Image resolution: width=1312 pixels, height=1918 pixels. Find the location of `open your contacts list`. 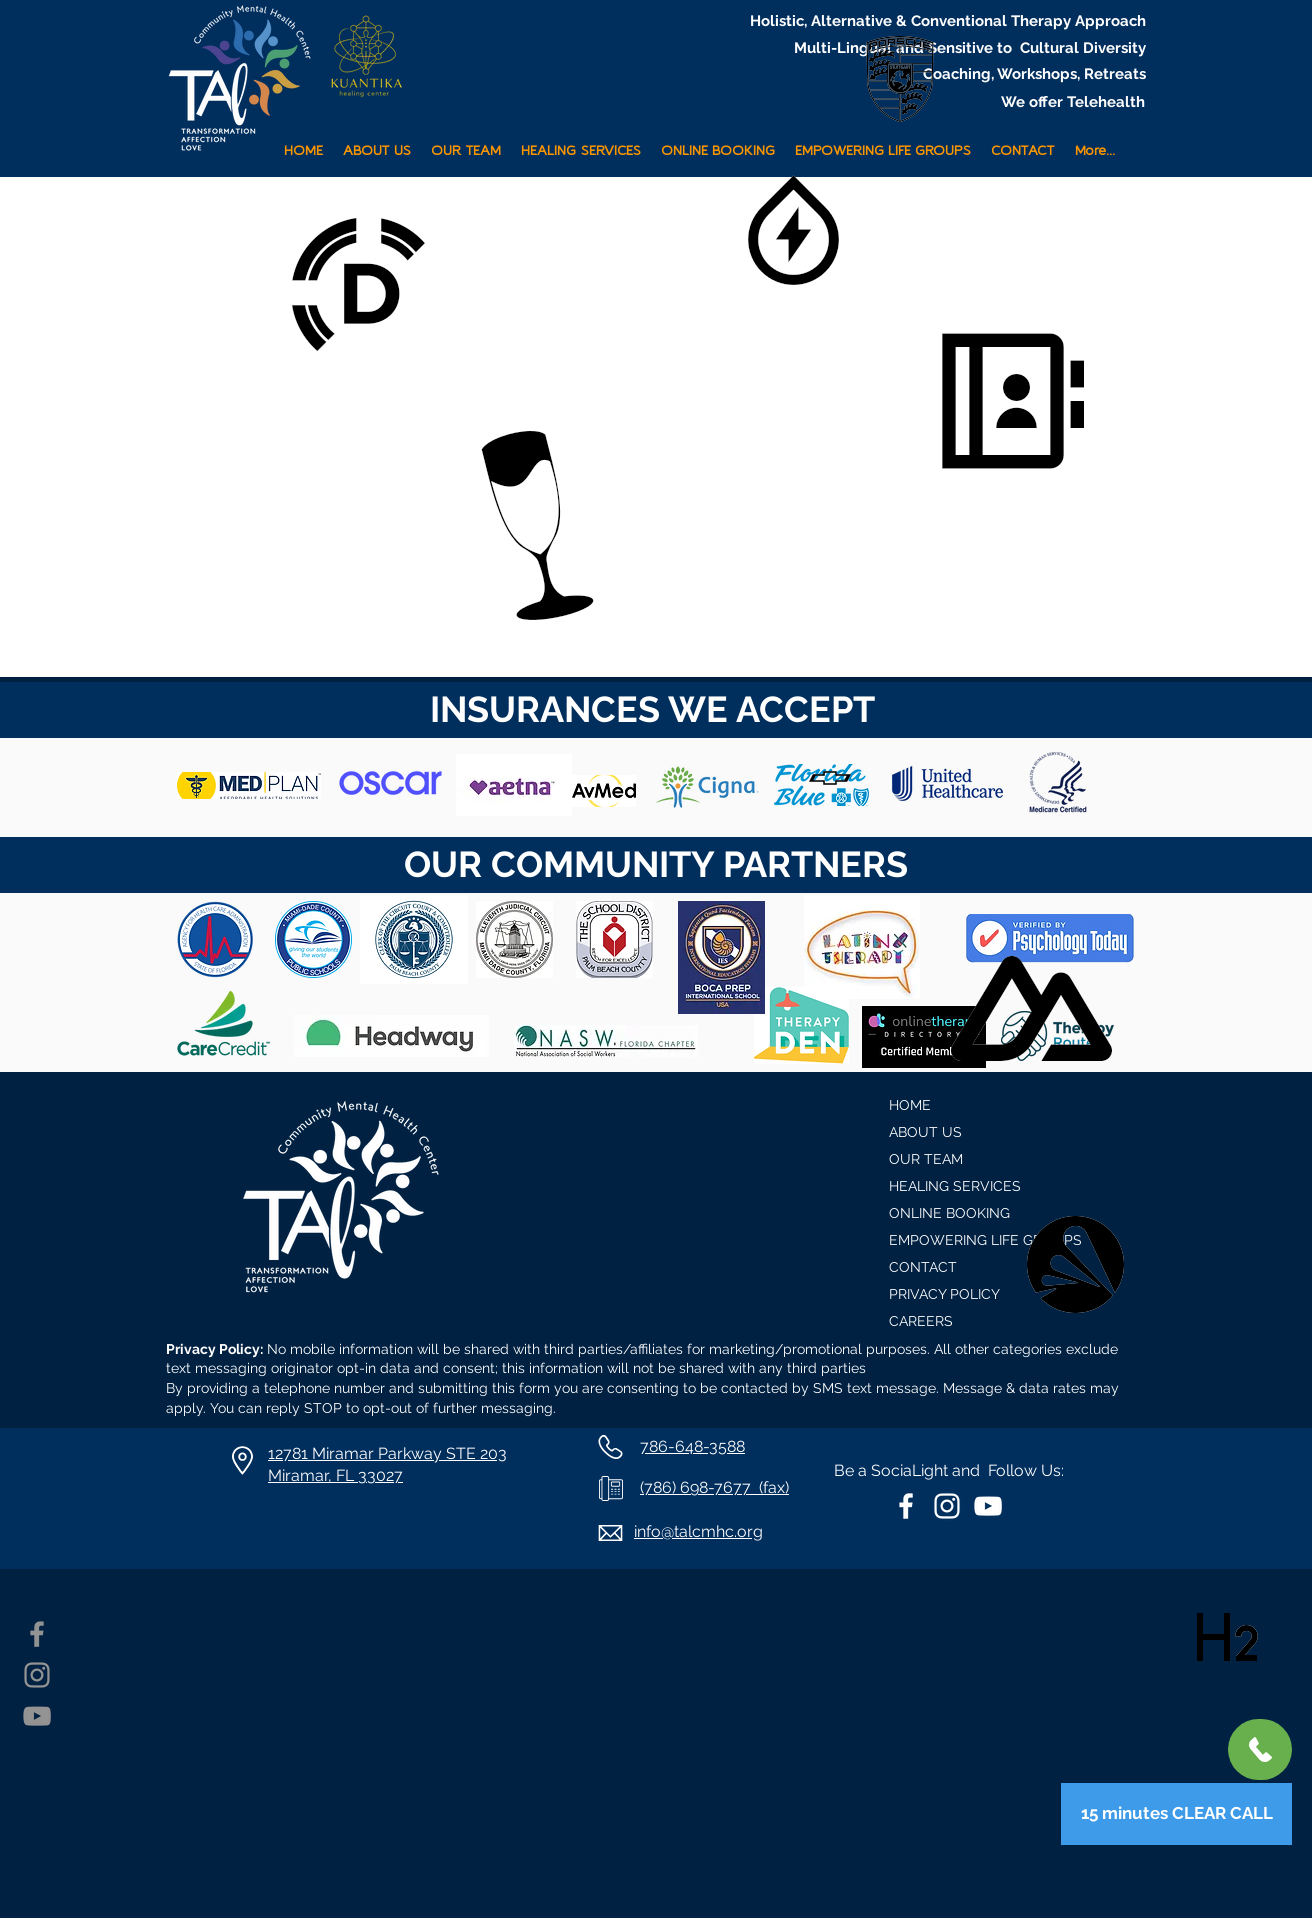

open your contacts list is located at coordinates (1003, 401).